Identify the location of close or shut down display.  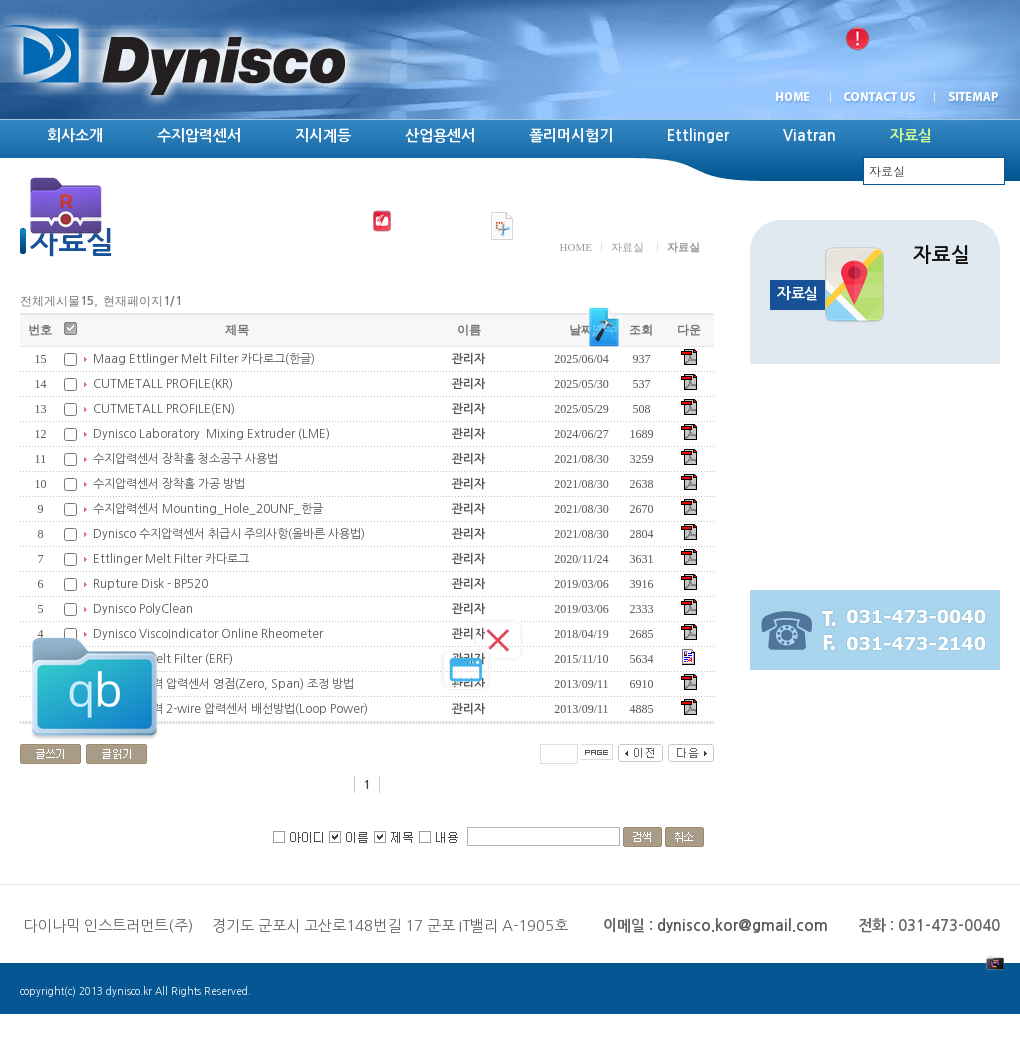
(482, 655).